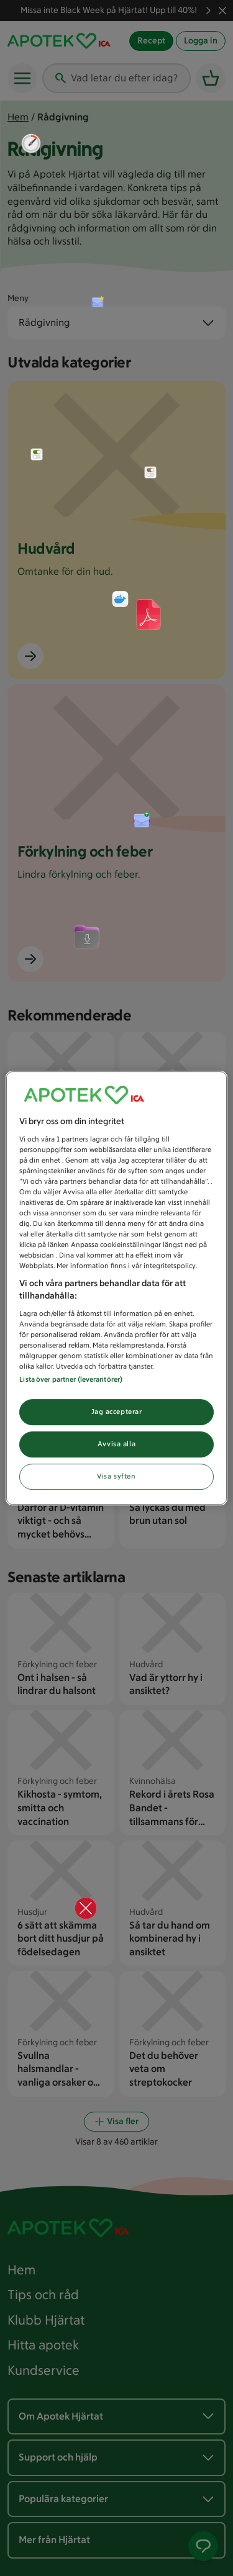 The width and height of the screenshot is (233, 2576). What do you see at coordinates (150, 472) in the screenshot?
I see `open system tweaks or customization settings` at bounding box center [150, 472].